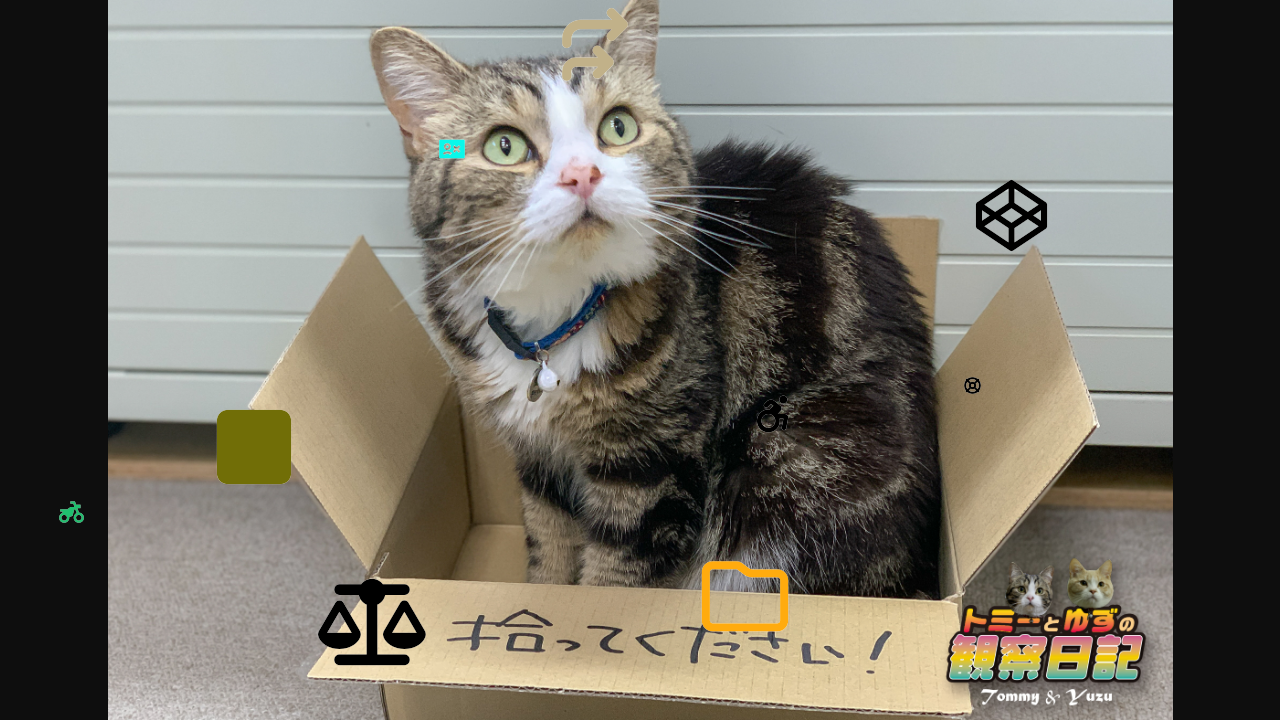 Image resolution: width=1280 pixels, height=720 pixels. What do you see at coordinates (372, 622) in the screenshot?
I see `access legal or terms of service information` at bounding box center [372, 622].